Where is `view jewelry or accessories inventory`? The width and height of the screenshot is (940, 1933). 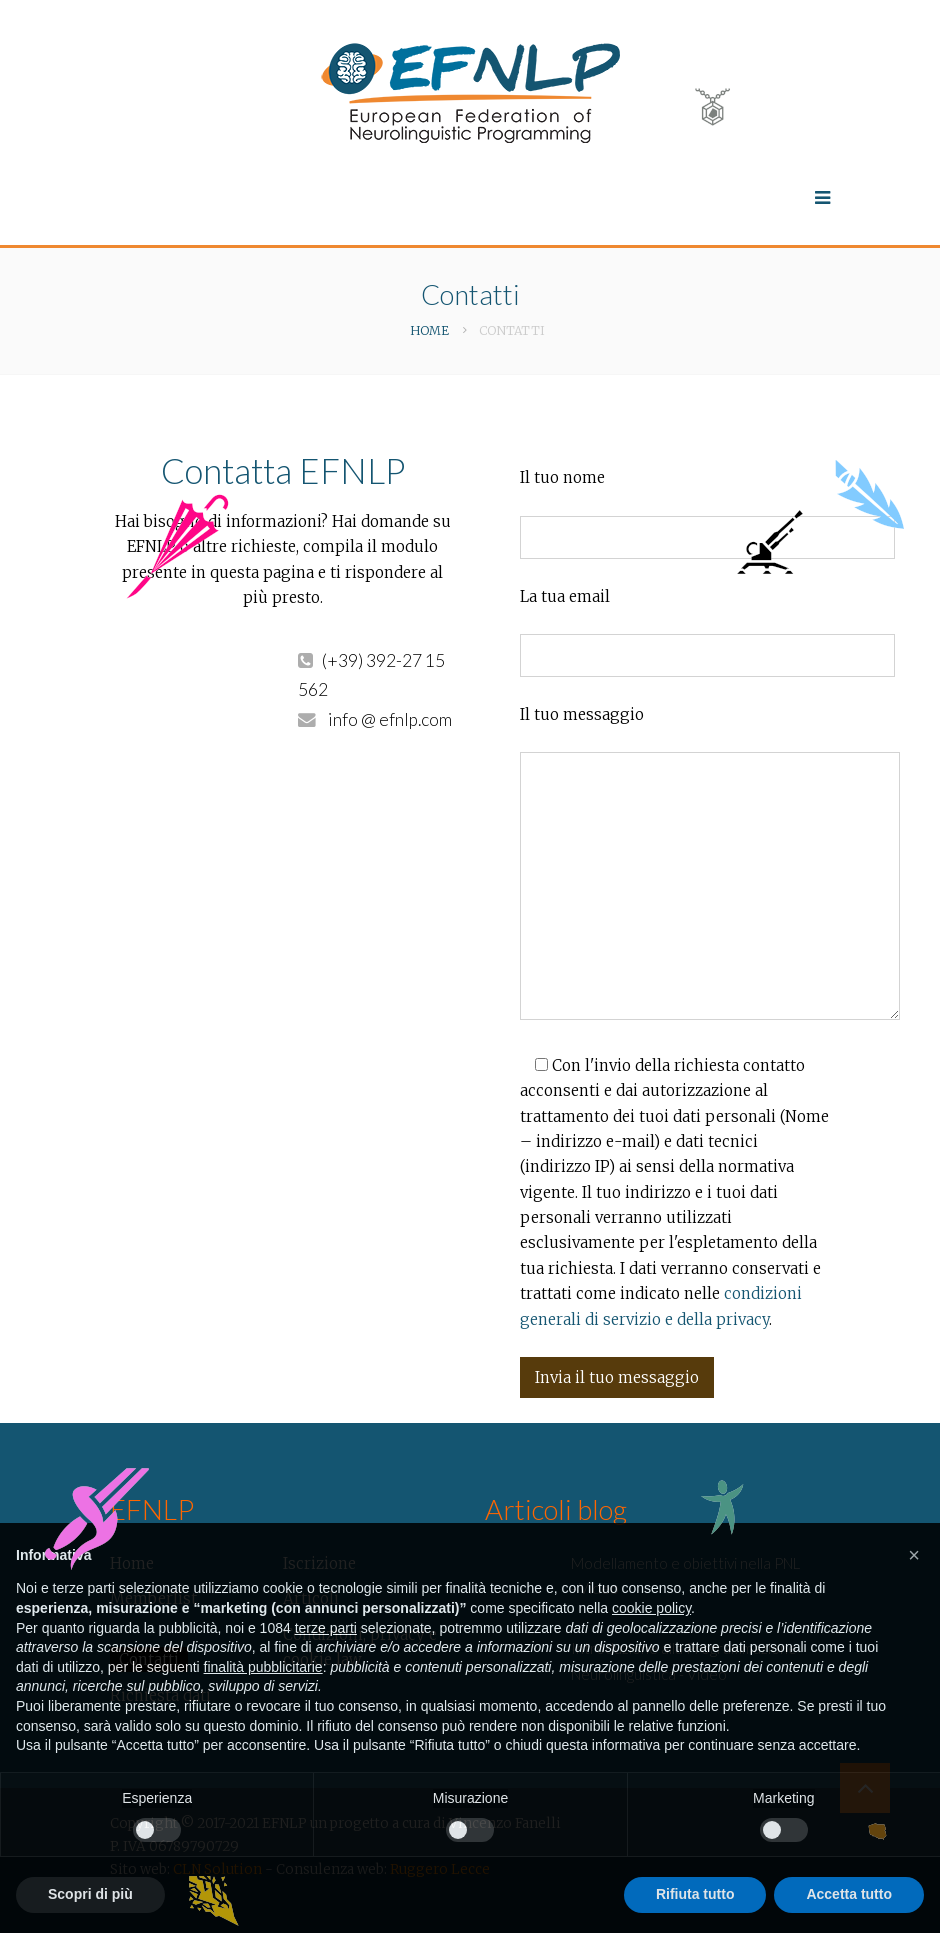 view jewelry or accessories inventory is located at coordinates (713, 107).